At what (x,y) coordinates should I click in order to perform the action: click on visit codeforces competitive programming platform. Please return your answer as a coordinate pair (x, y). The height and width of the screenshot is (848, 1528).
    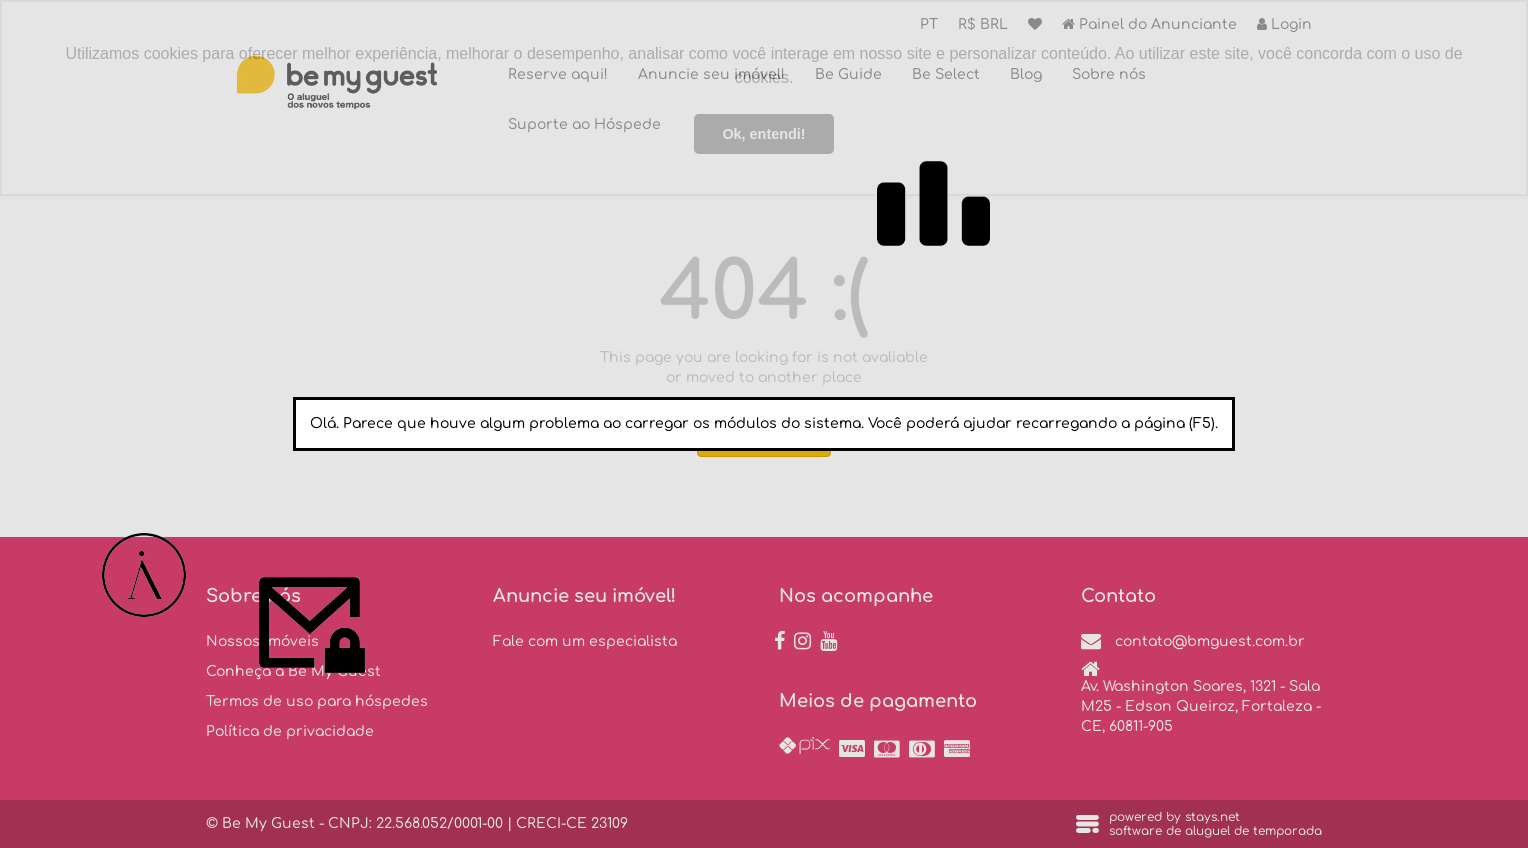
    Looking at the image, I should click on (933, 203).